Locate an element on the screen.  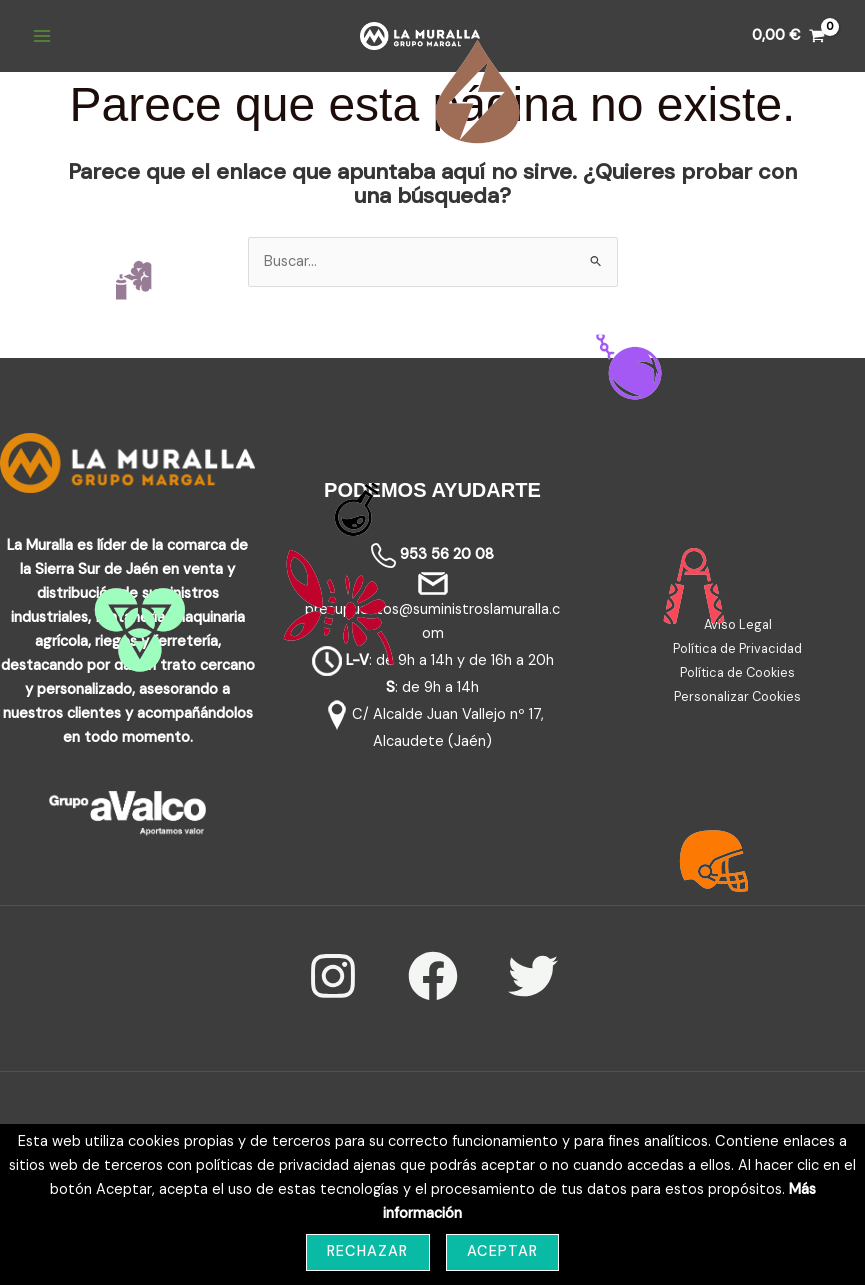
access garden or nature-themed game content is located at coordinates (336, 606).